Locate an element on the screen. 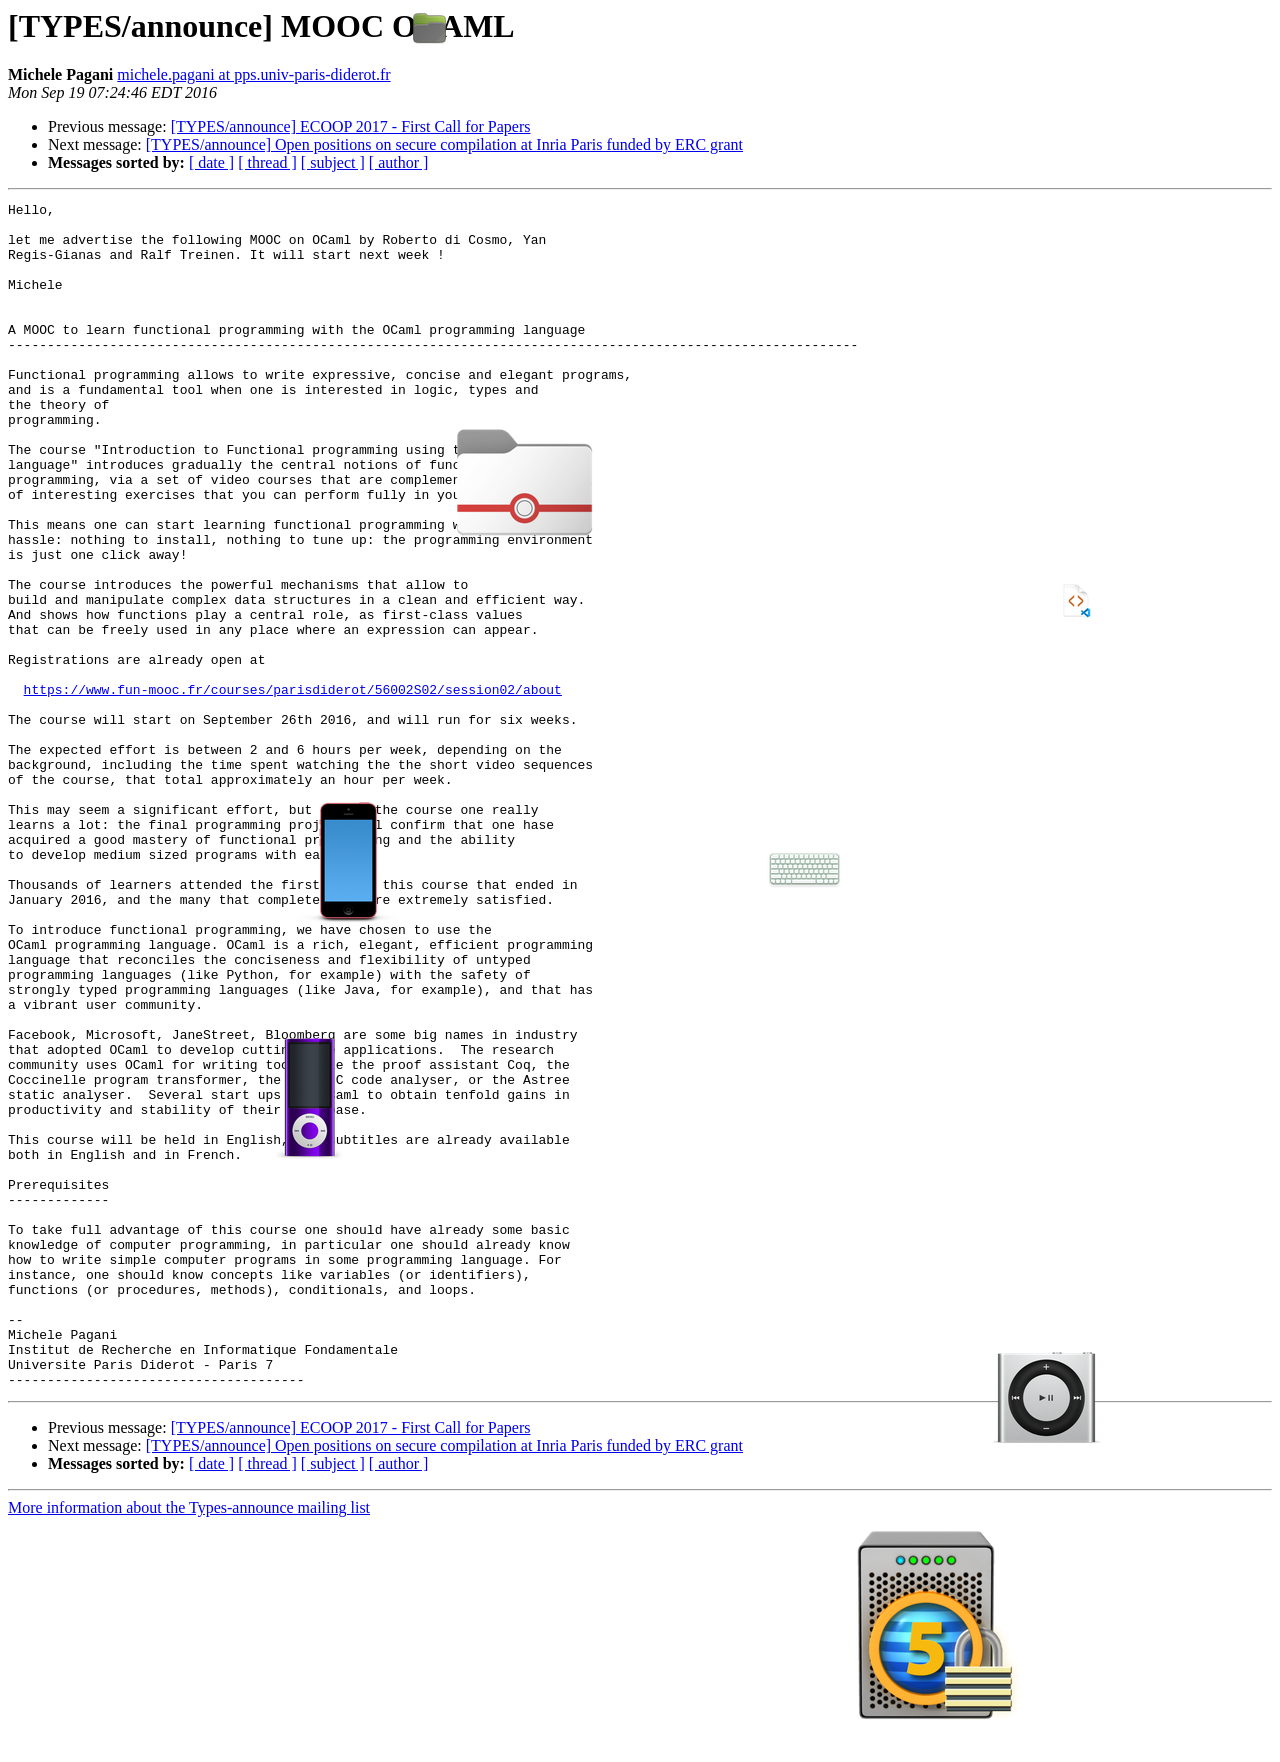 The height and width of the screenshot is (1762, 1280). indicates a valid drop target for dragging files is located at coordinates (429, 27).